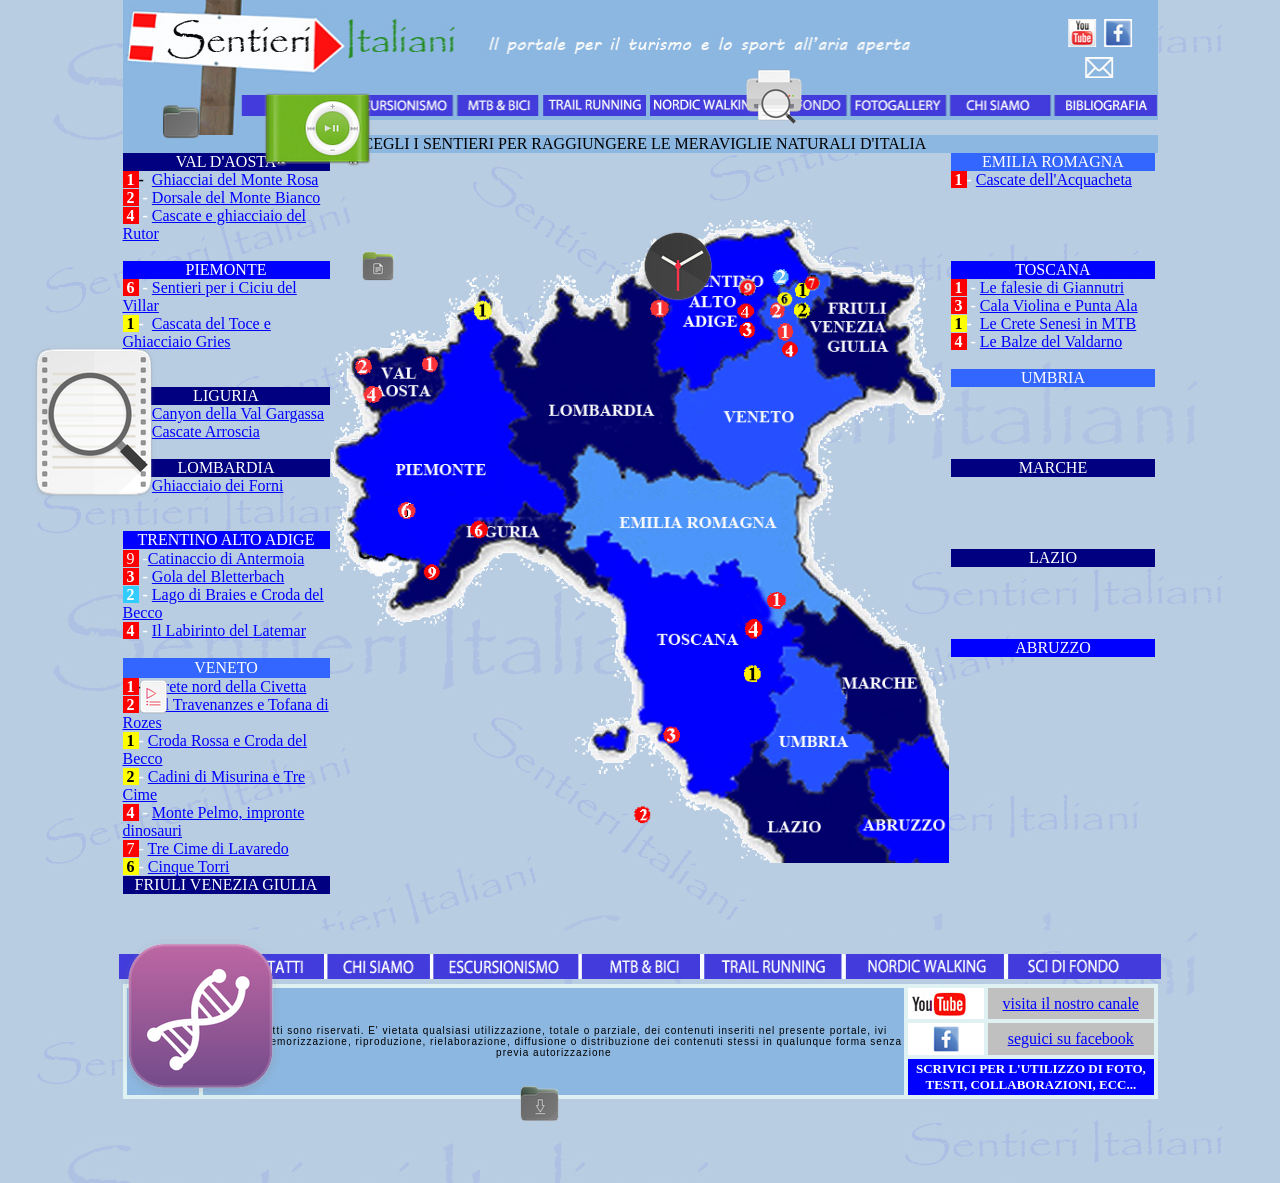 This screenshot has width=1280, height=1183. I want to click on open the log viewer application, so click(94, 422).